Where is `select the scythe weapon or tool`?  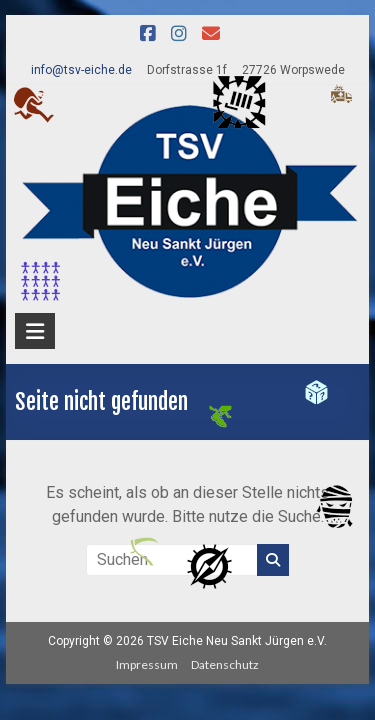
select the scythe weapon or tool is located at coordinates (144, 551).